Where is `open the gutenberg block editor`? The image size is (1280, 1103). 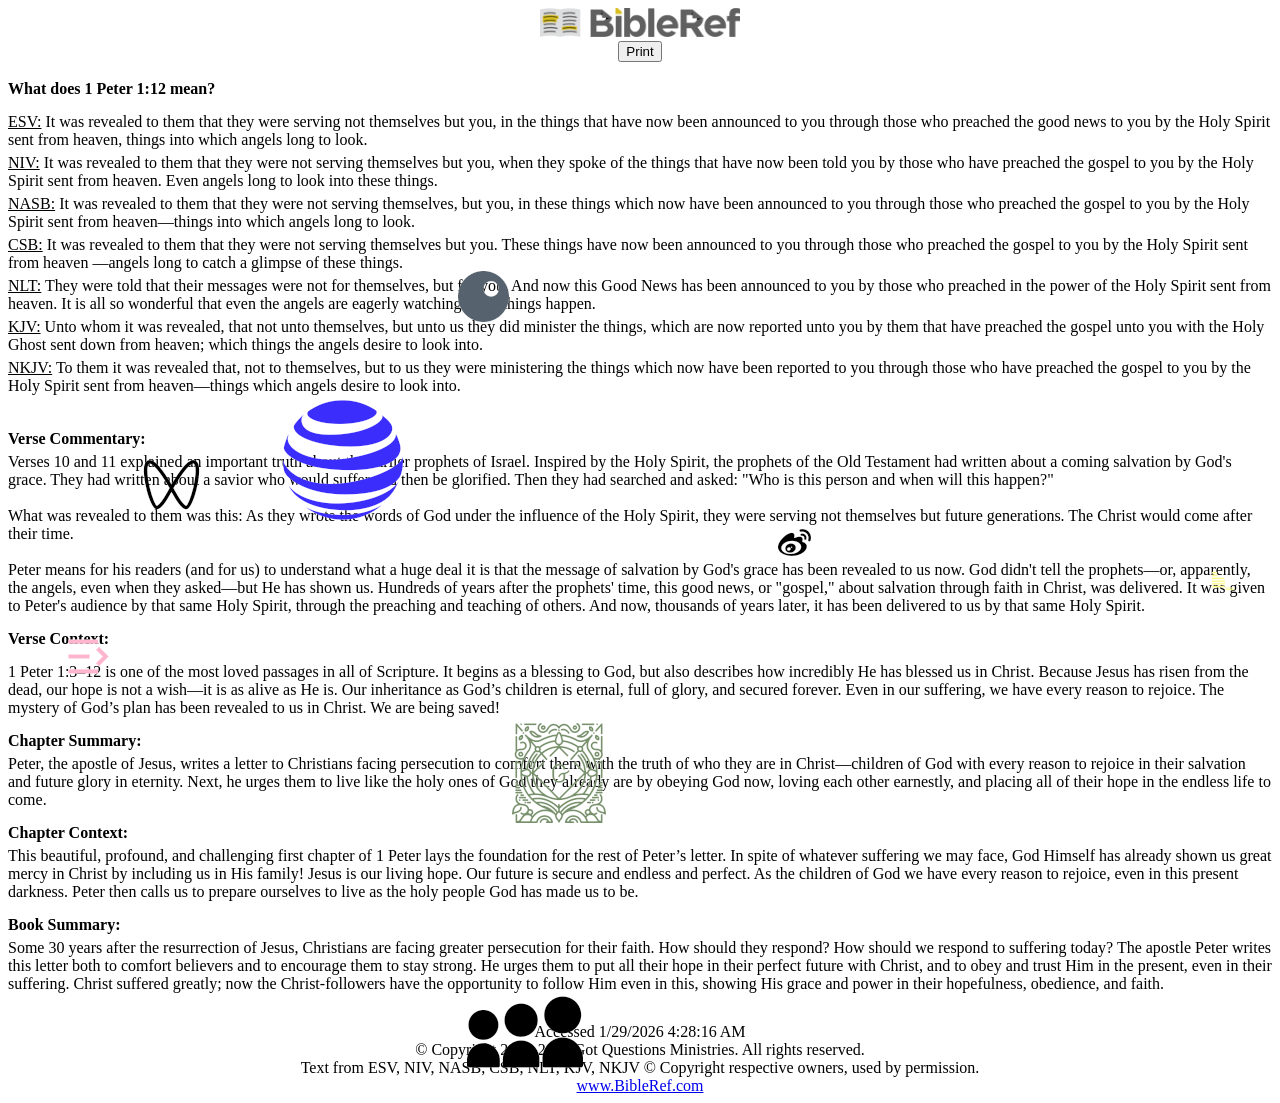
open the gutenberg block editor is located at coordinates (559, 773).